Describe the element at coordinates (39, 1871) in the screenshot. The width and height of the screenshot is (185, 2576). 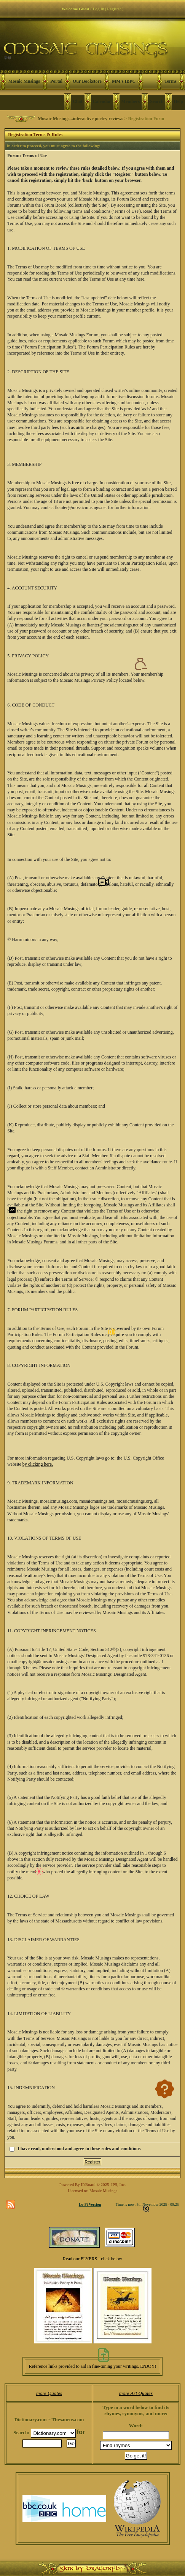
I see `indicates bold text formatting option` at that location.